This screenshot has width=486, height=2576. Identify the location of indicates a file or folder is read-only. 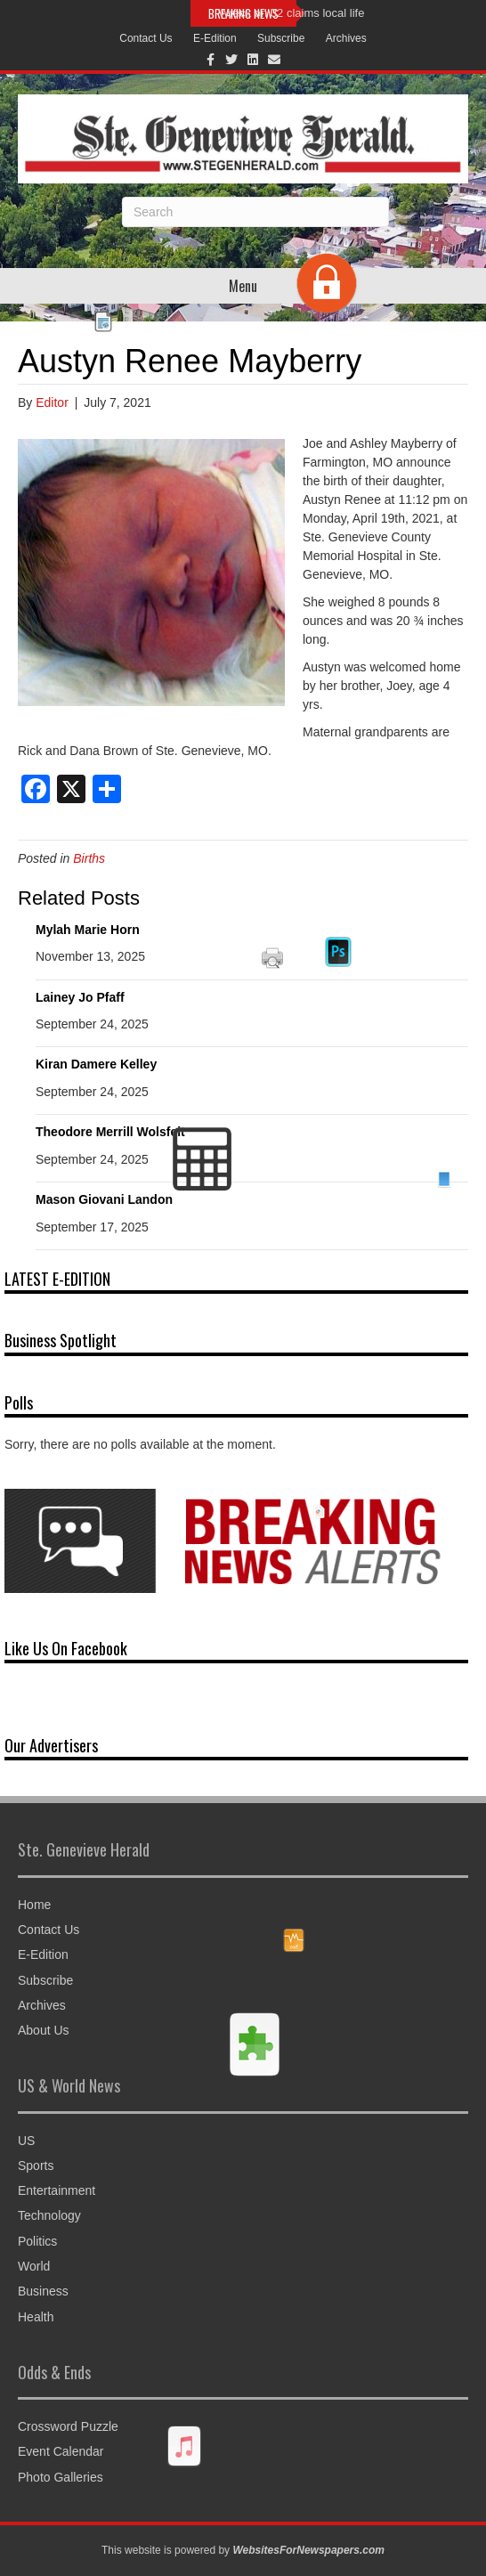
(327, 283).